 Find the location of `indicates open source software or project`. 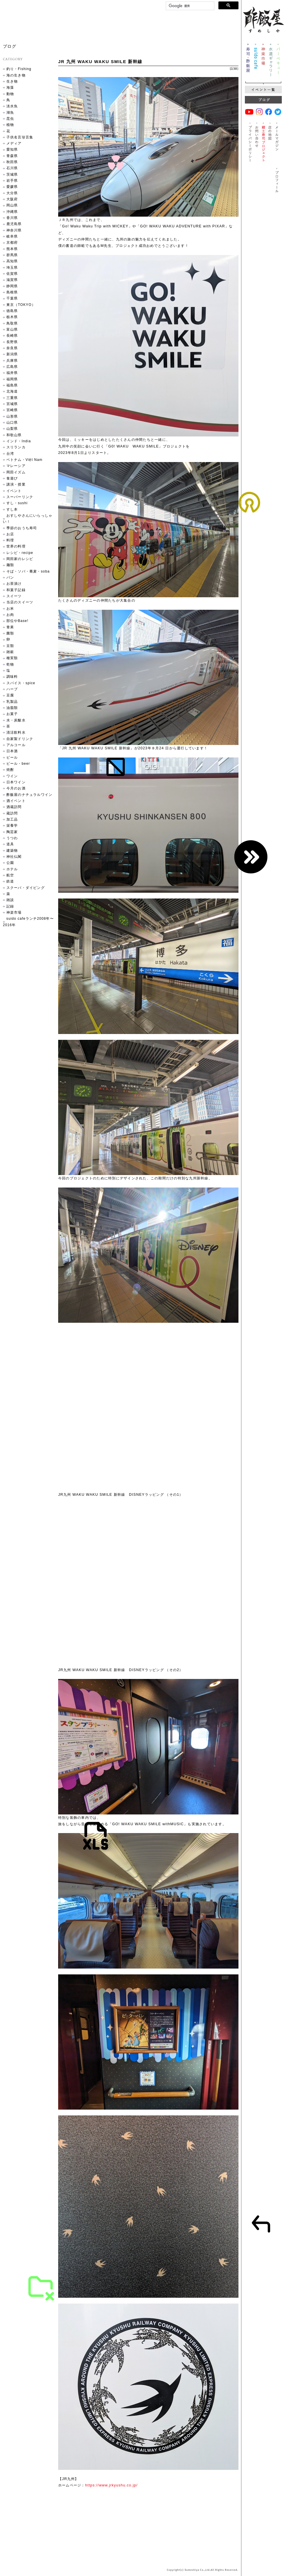

indicates open source software or project is located at coordinates (249, 502).